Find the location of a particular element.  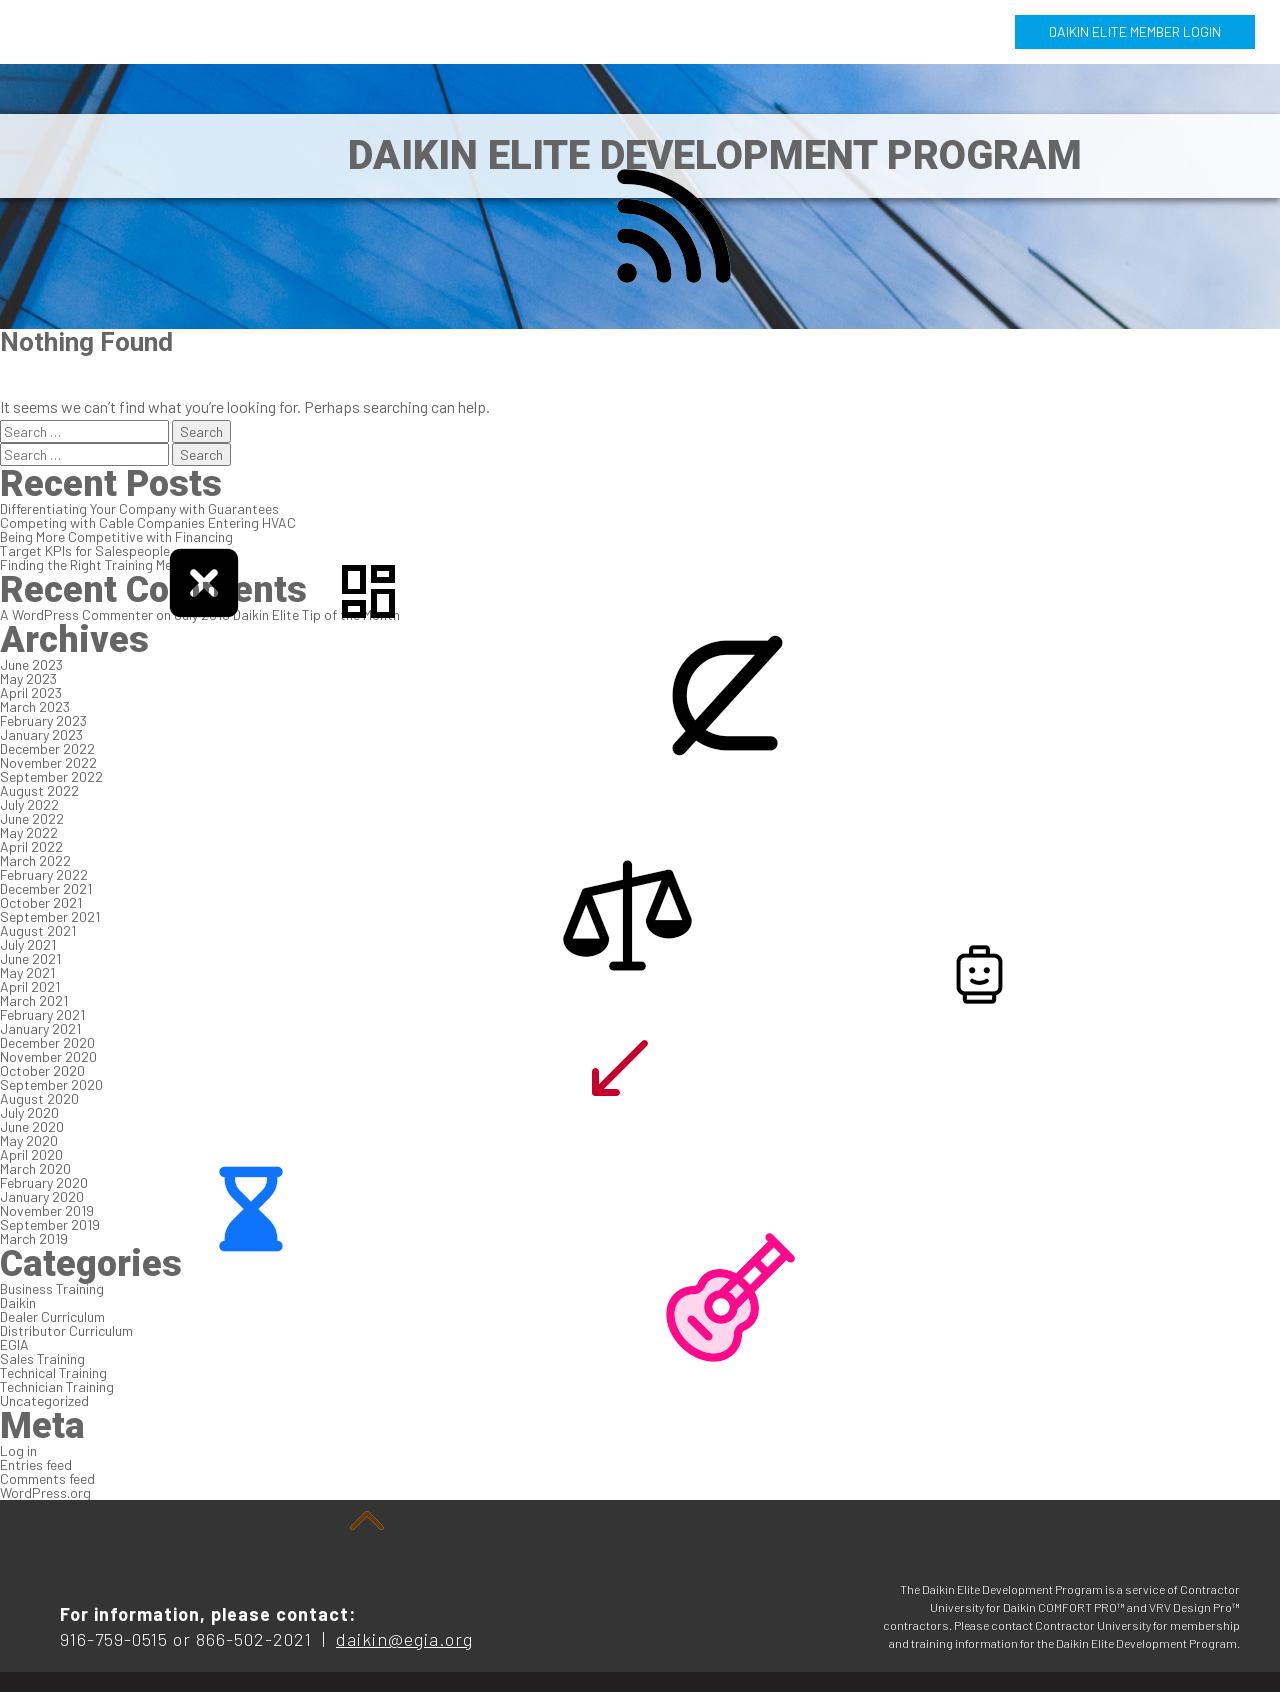

access lego or building block features is located at coordinates (979, 974).